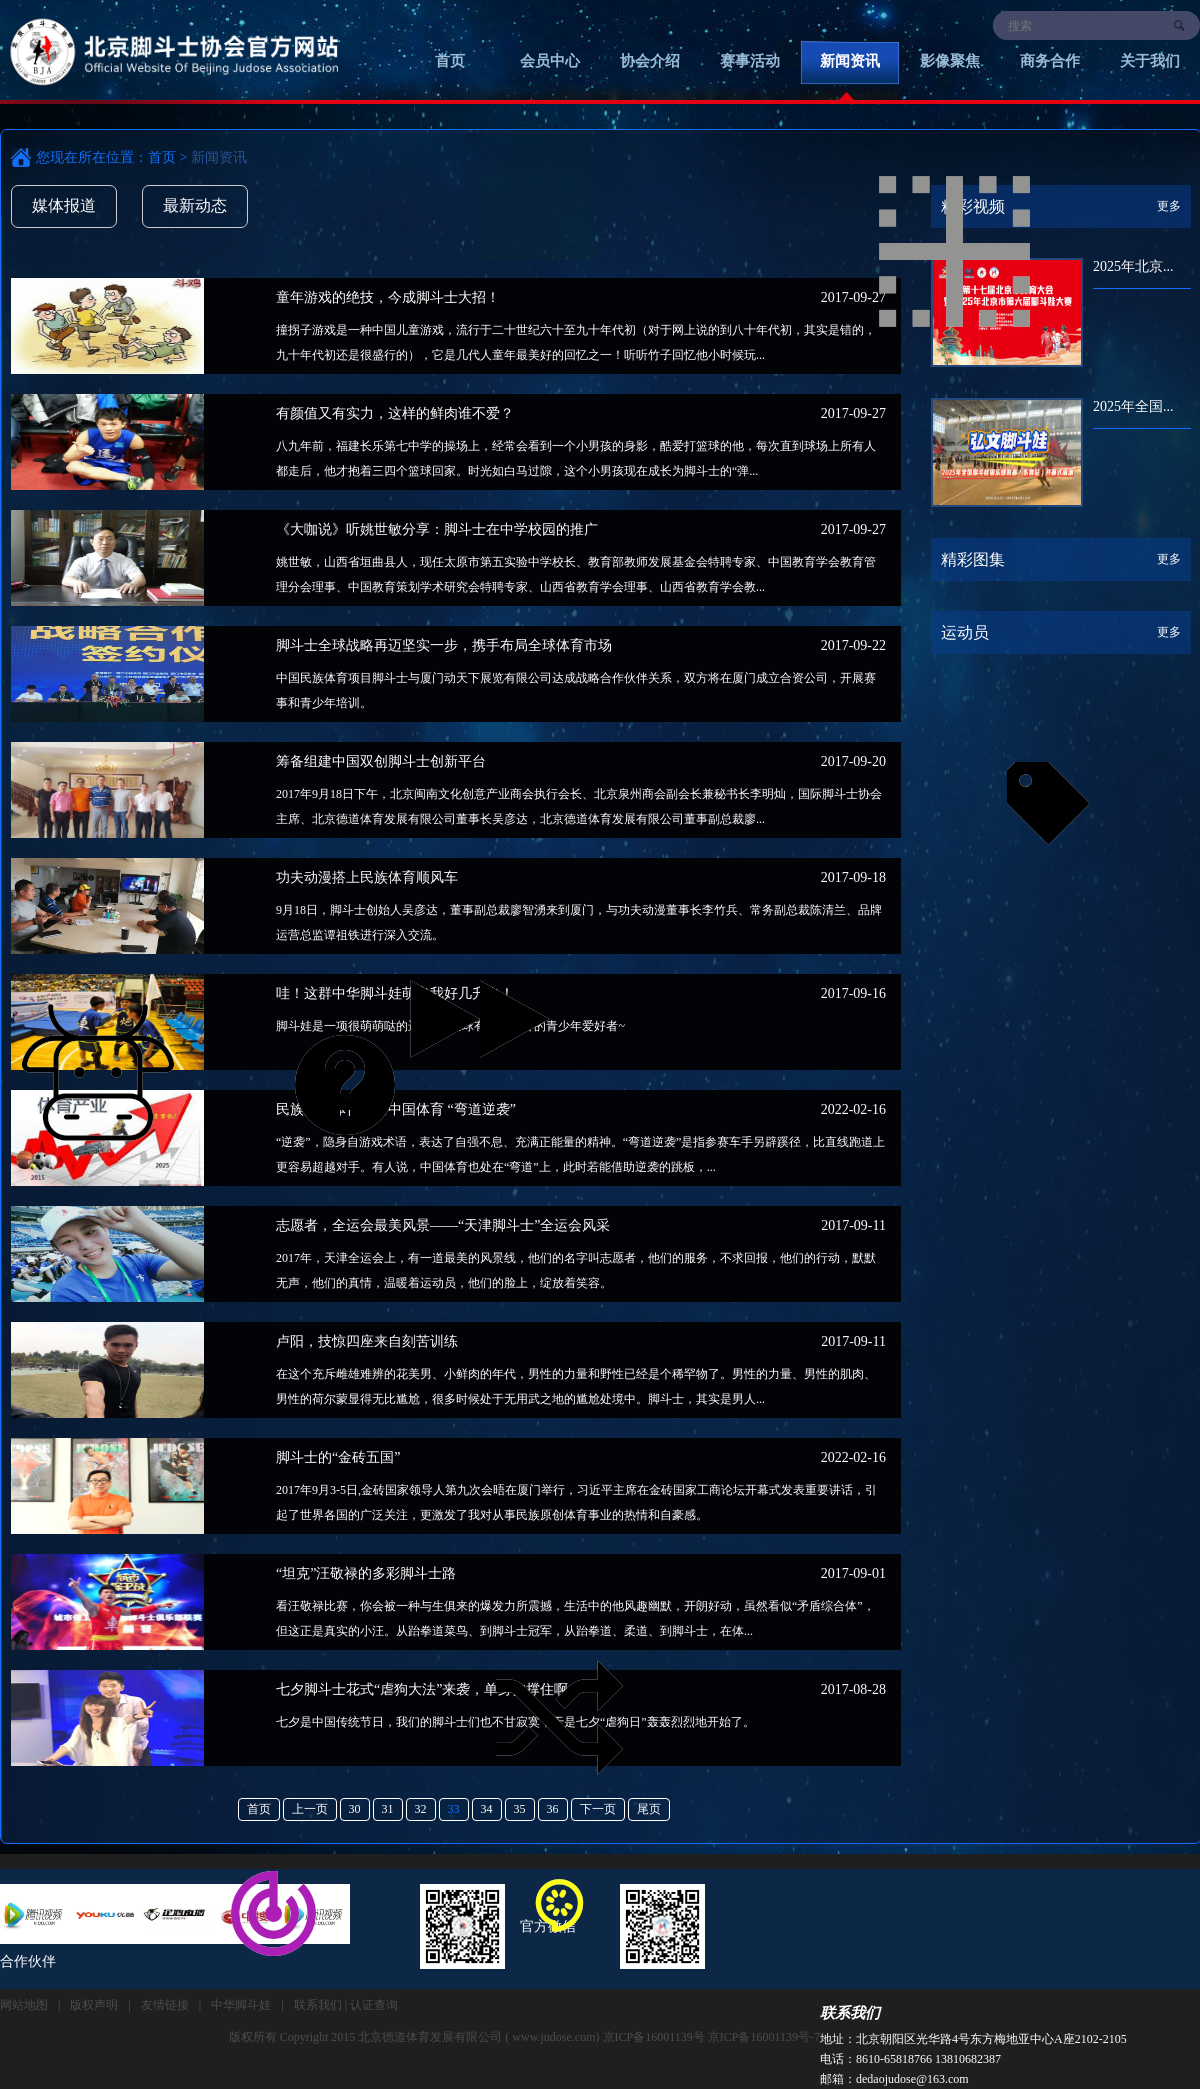 The image size is (1200, 2089). Describe the element at coordinates (559, 1717) in the screenshot. I see `shuffle playlist or queue order` at that location.